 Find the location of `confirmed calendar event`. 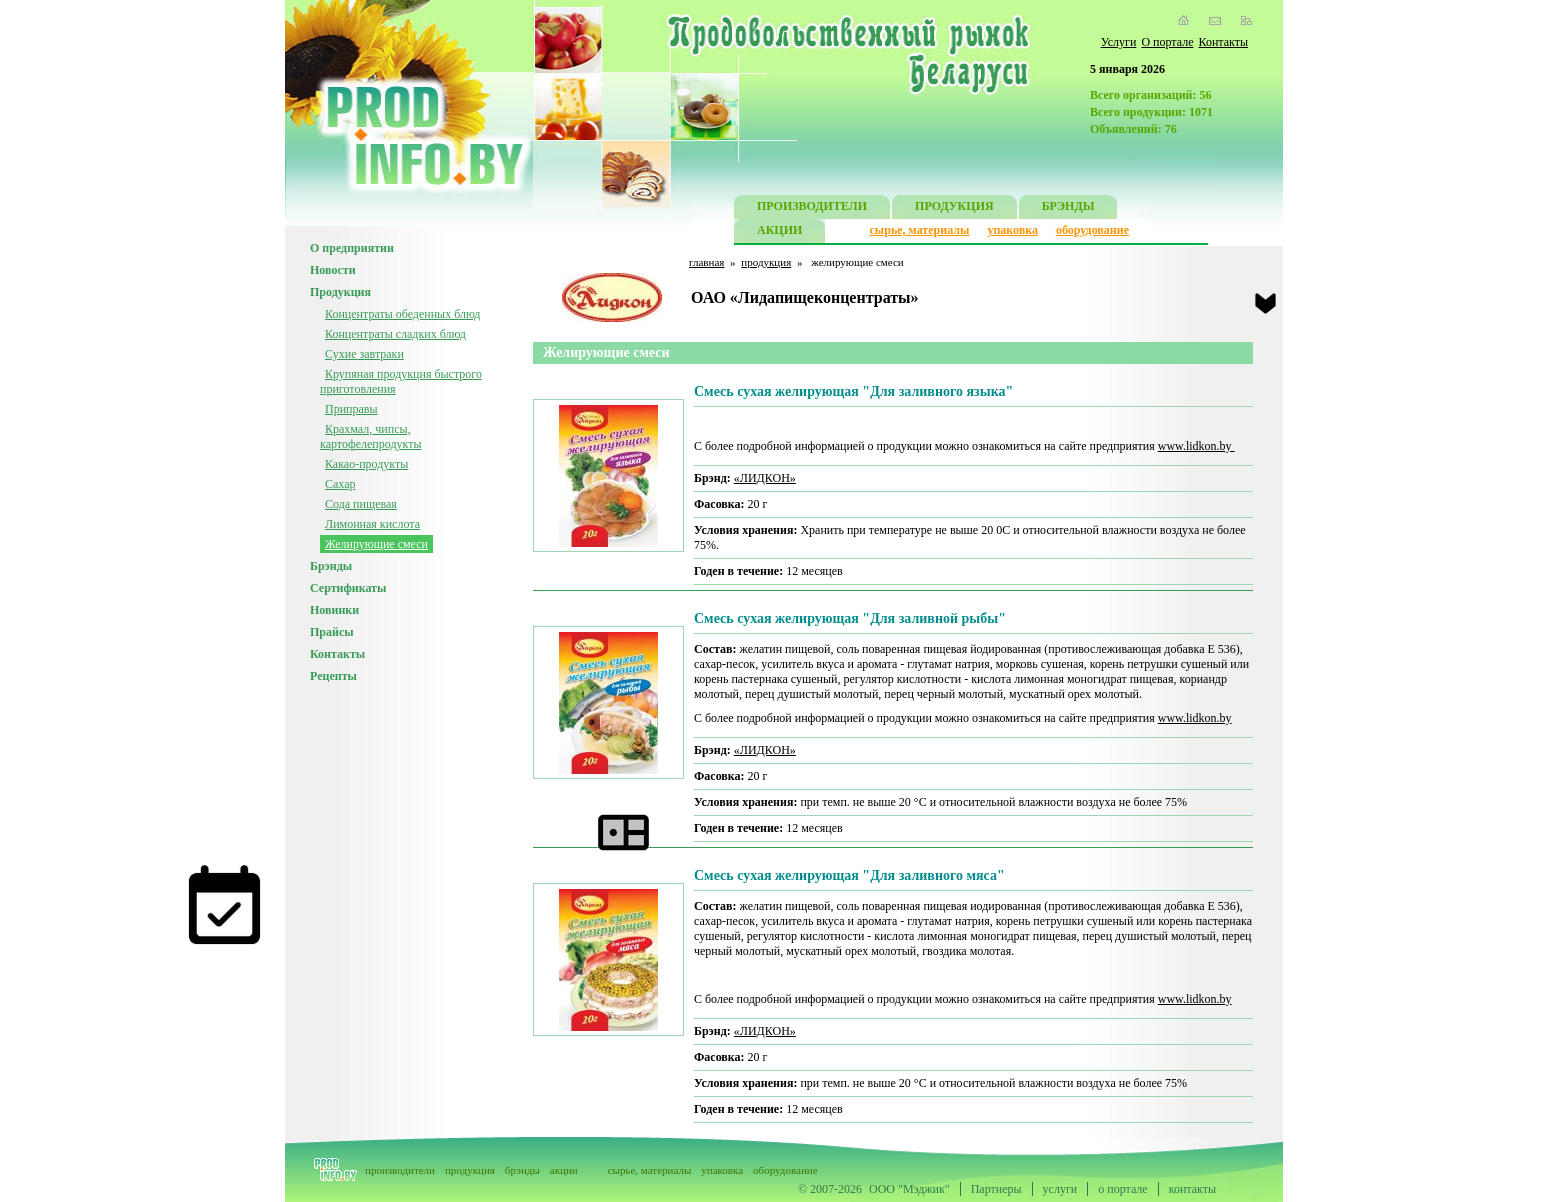

confirmed calendar event is located at coordinates (224, 908).